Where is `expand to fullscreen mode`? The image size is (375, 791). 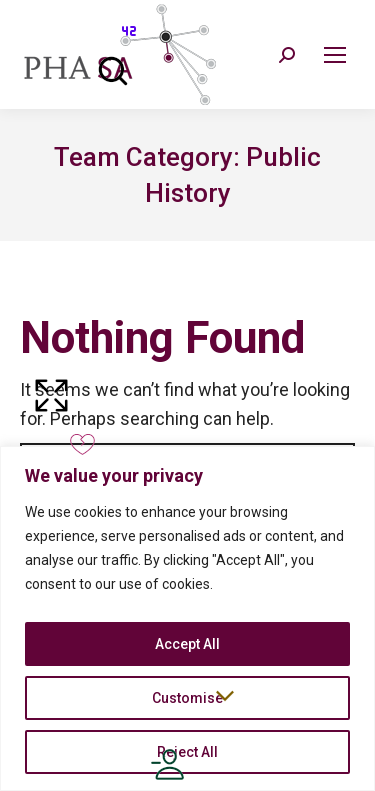
expand to fullscreen mode is located at coordinates (51, 395).